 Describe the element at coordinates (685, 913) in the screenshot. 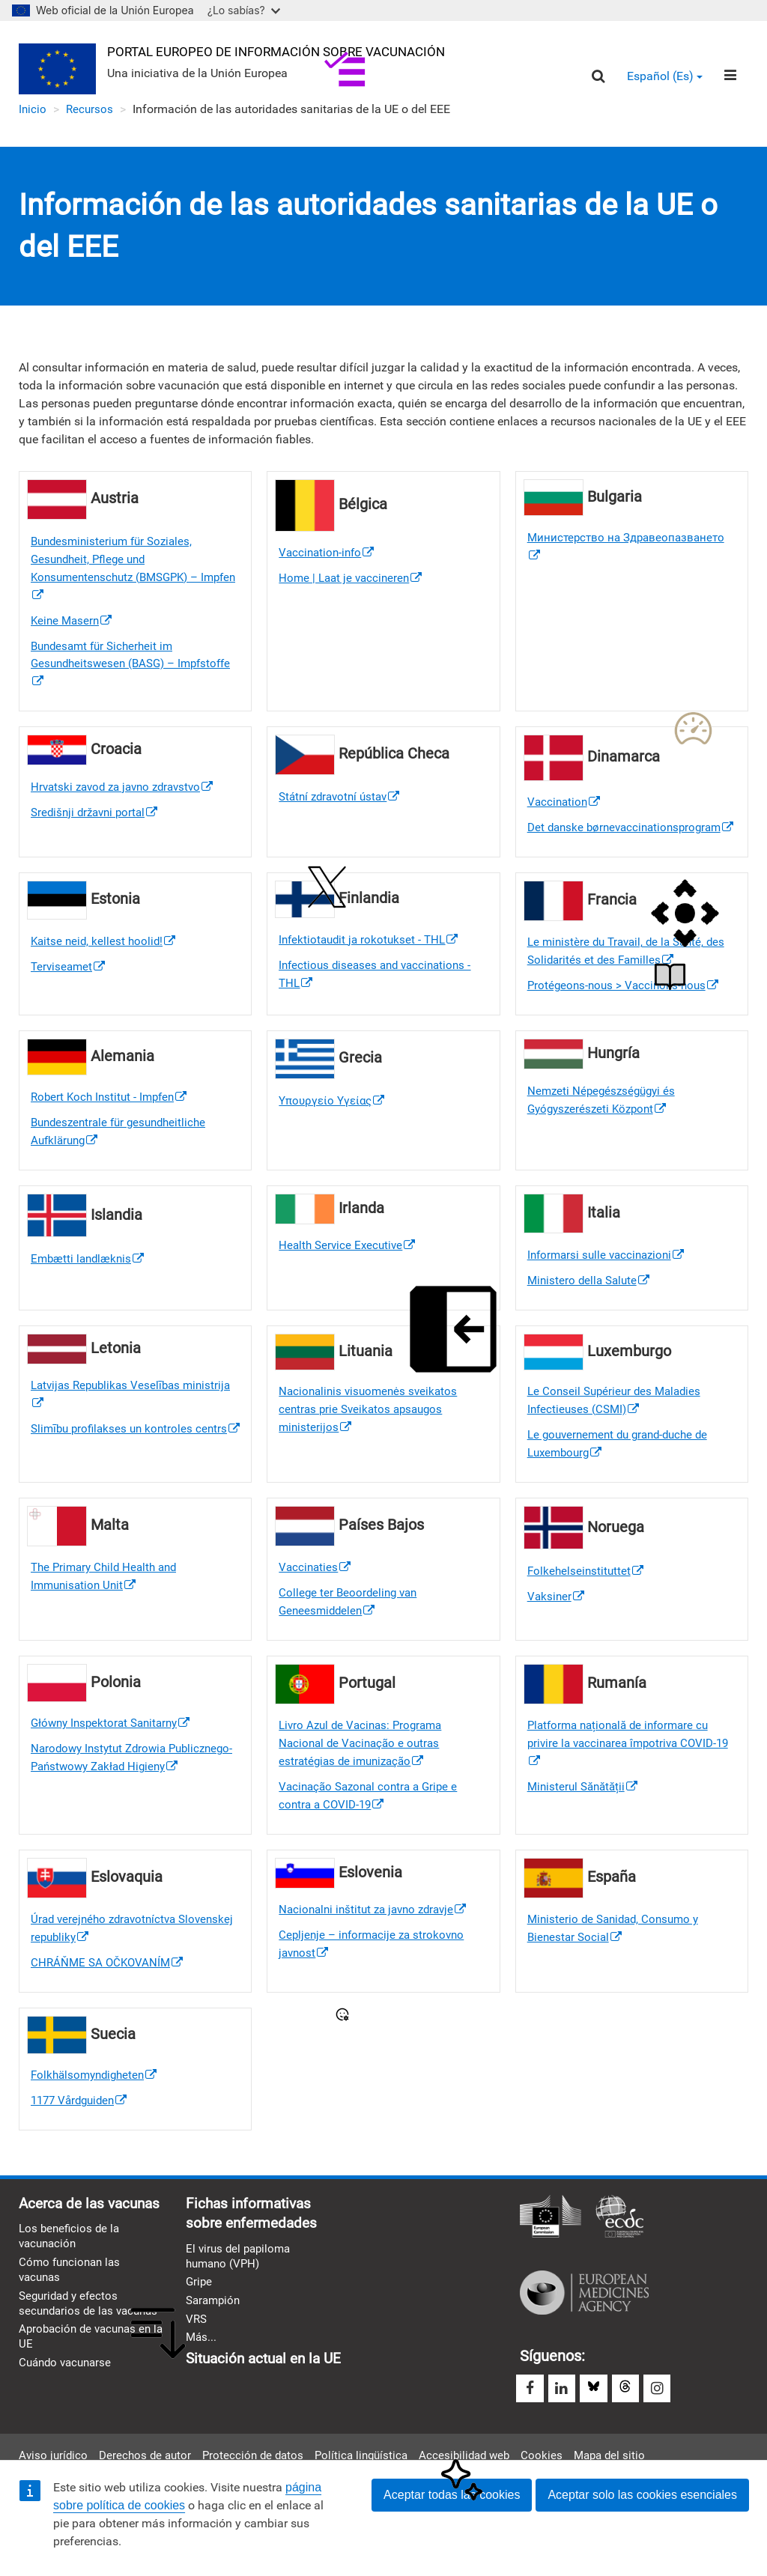

I see `pan or move camera position` at that location.